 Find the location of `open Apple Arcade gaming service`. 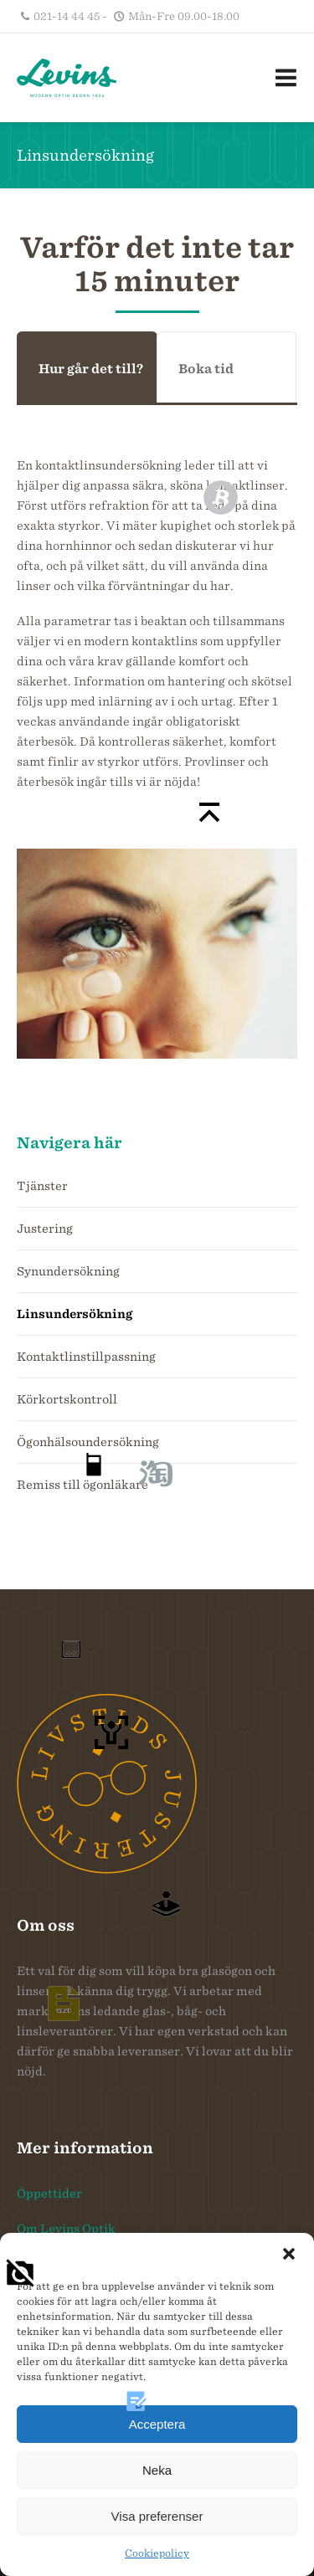

open Apple Arcade gaming service is located at coordinates (166, 1903).